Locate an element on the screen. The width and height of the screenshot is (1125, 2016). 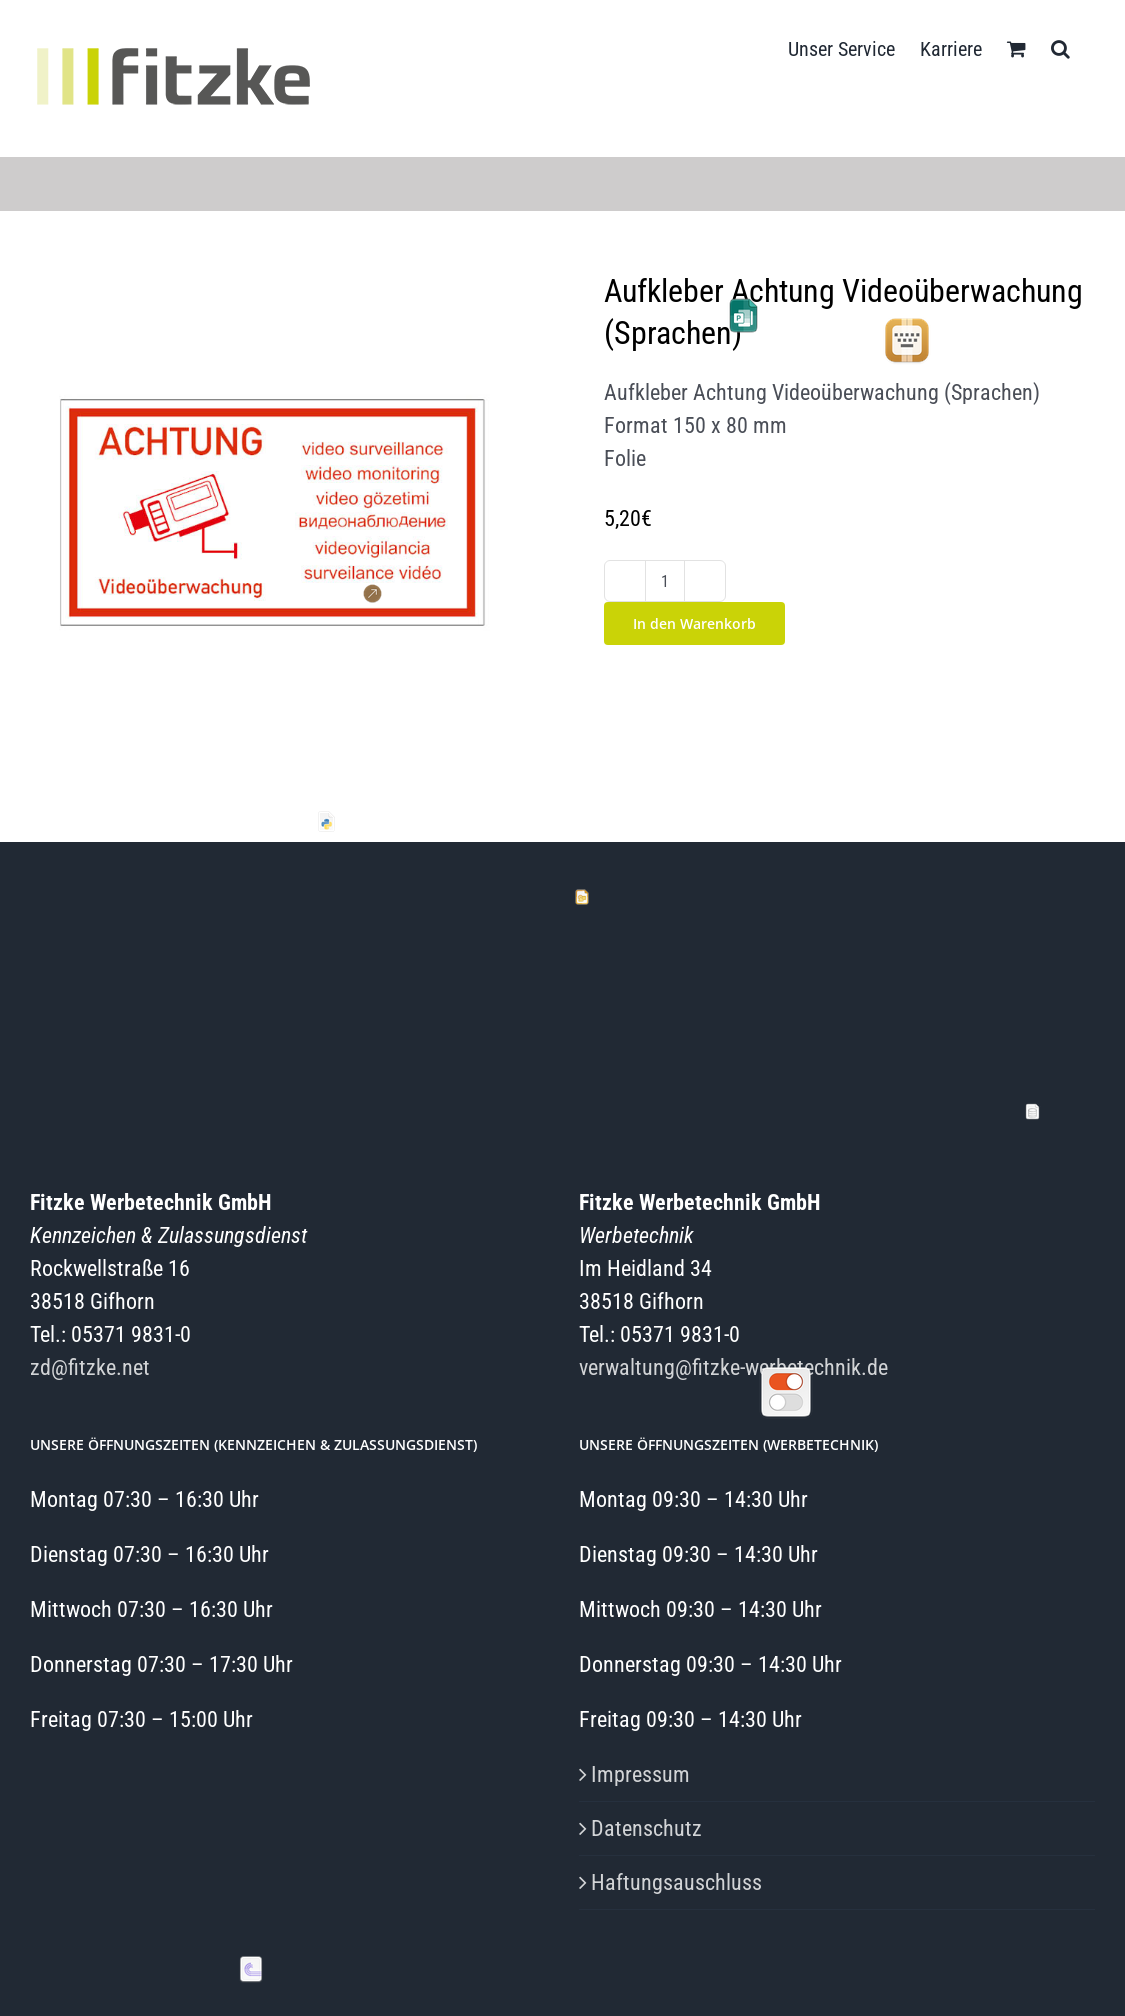
open a graphics template file is located at coordinates (582, 897).